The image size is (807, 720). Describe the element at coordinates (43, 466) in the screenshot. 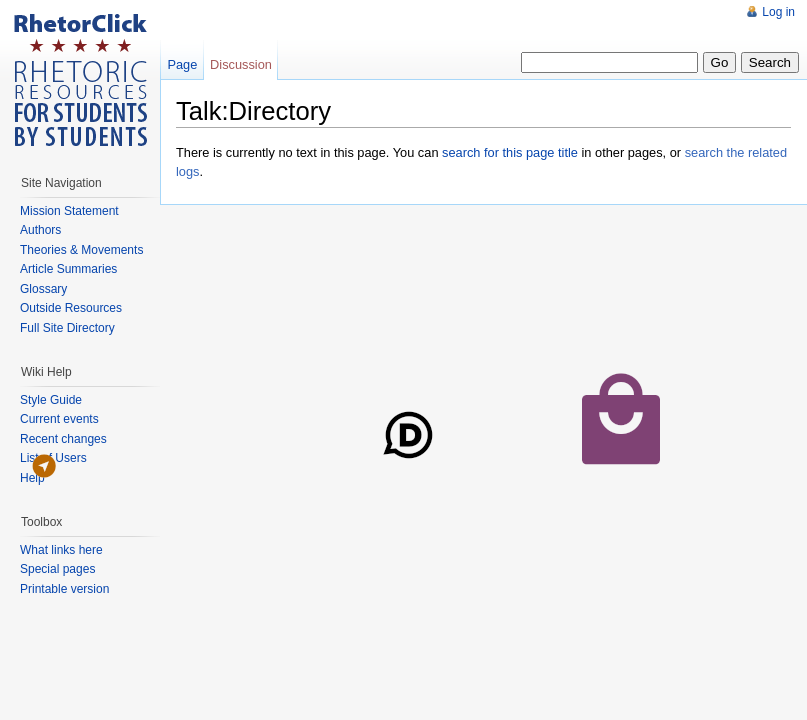

I see `open discover or explore feature` at that location.